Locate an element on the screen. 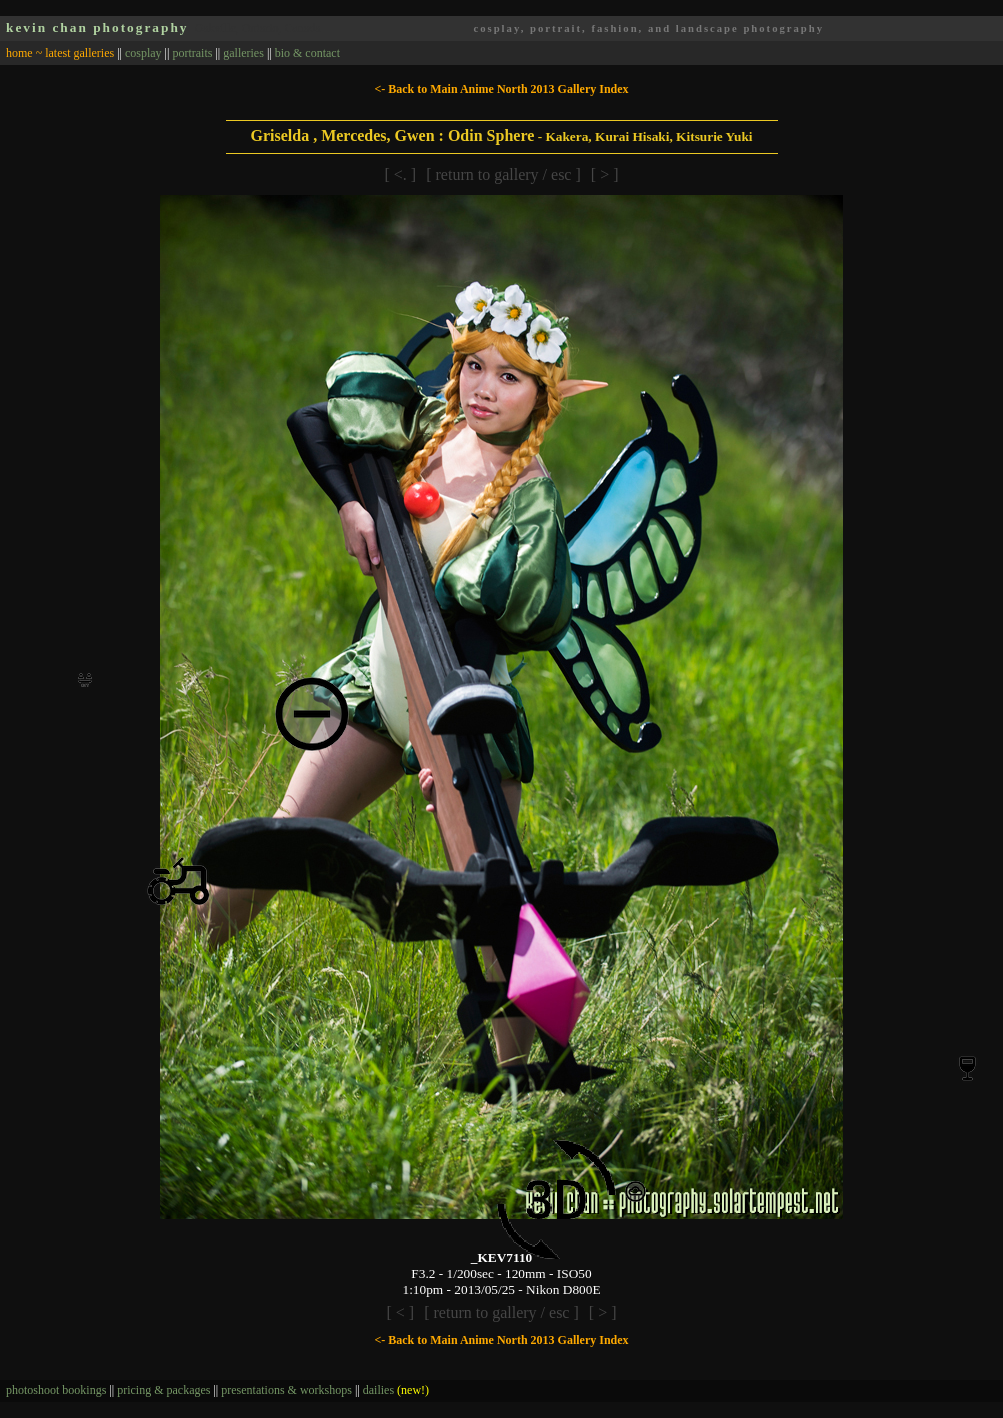 The image size is (1003, 1418). remove an item from a list is located at coordinates (312, 714).